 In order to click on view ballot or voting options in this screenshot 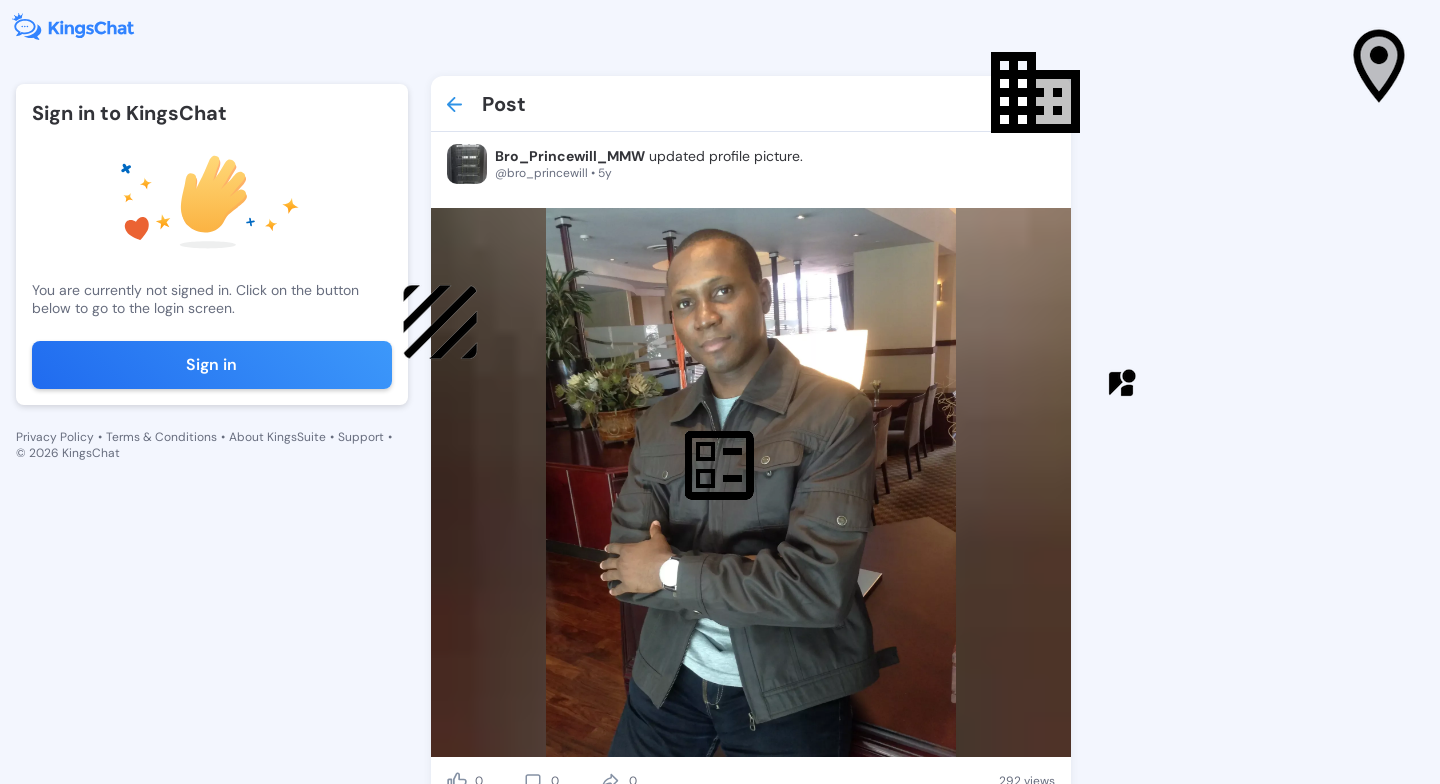, I will do `click(719, 465)`.